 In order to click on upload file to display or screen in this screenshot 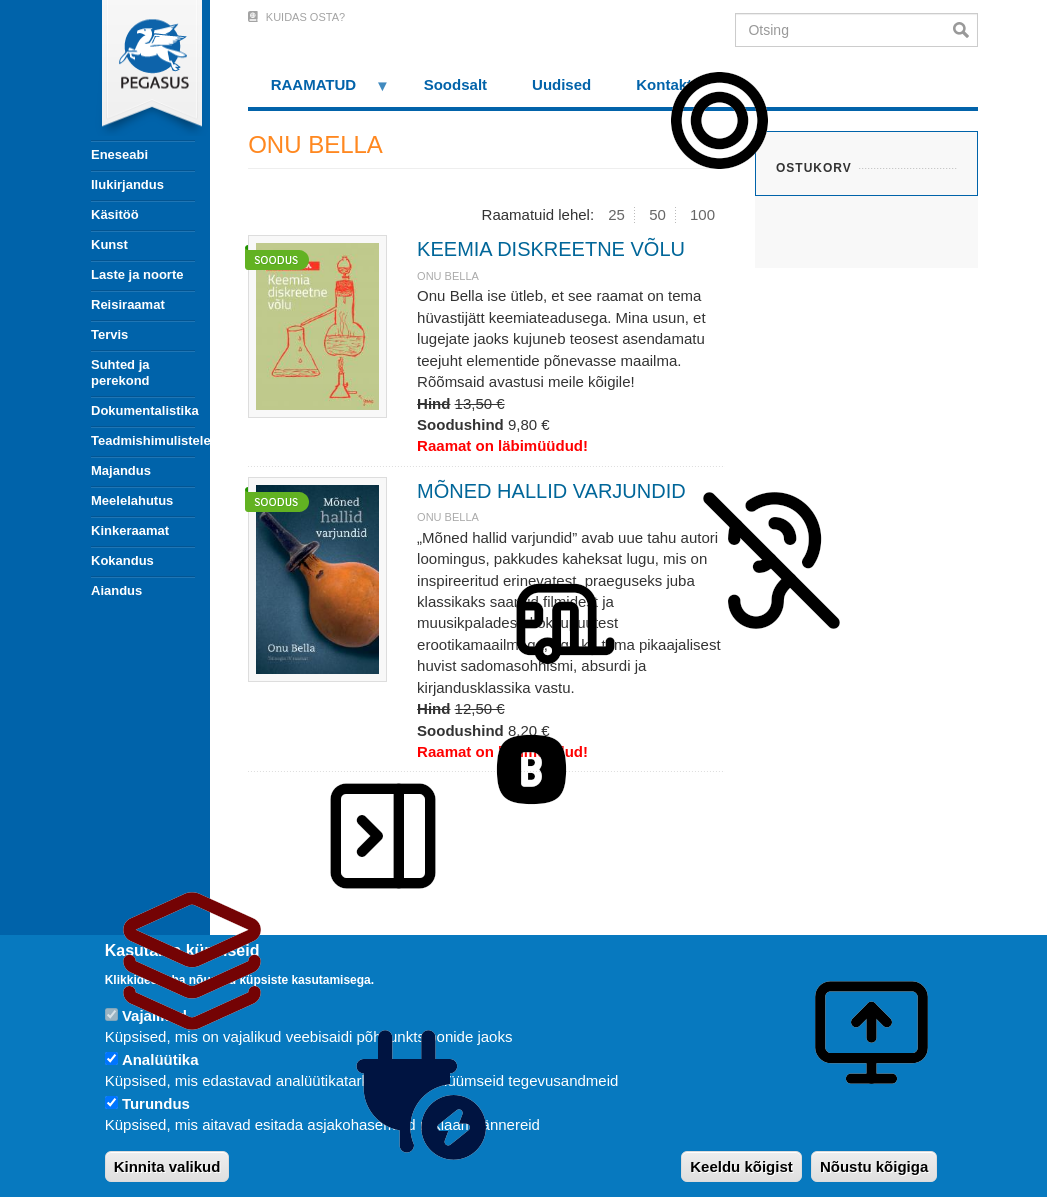, I will do `click(871, 1032)`.